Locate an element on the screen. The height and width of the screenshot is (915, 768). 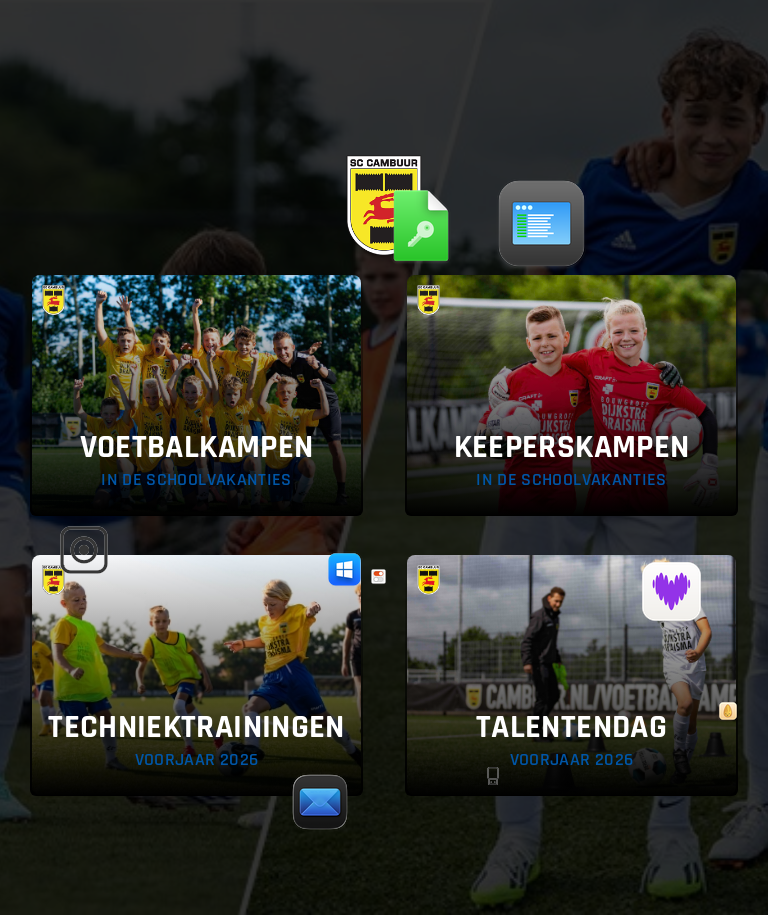
open the almond app is located at coordinates (728, 711).